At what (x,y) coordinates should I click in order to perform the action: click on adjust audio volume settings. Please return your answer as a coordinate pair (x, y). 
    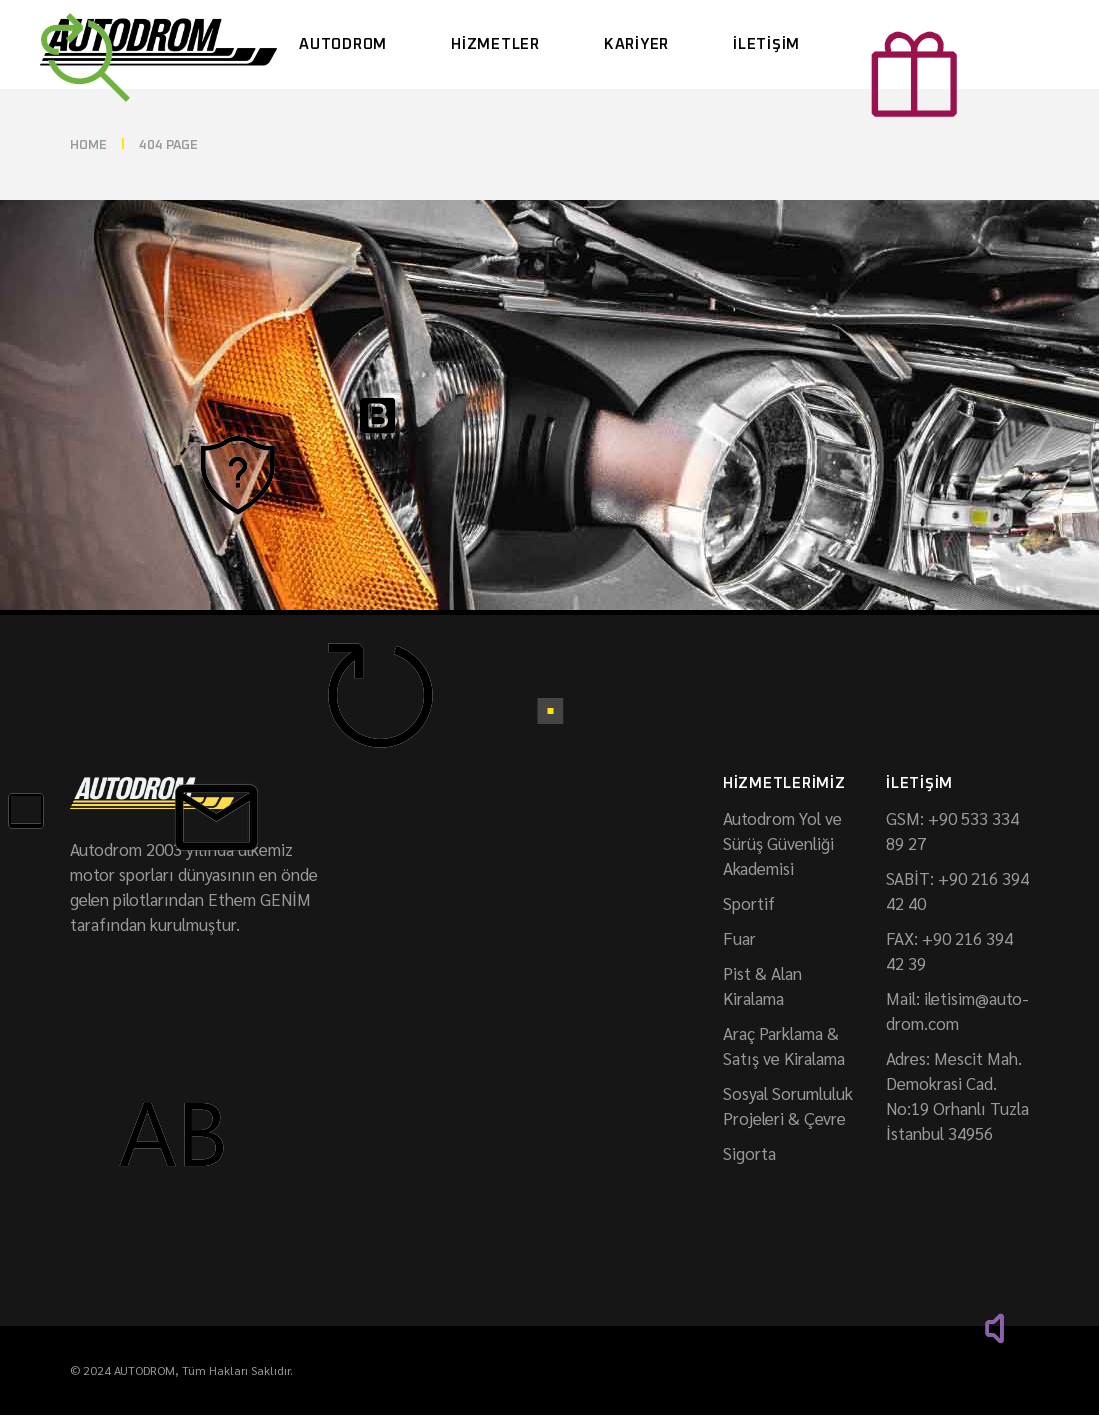
    Looking at the image, I should click on (1003, 1328).